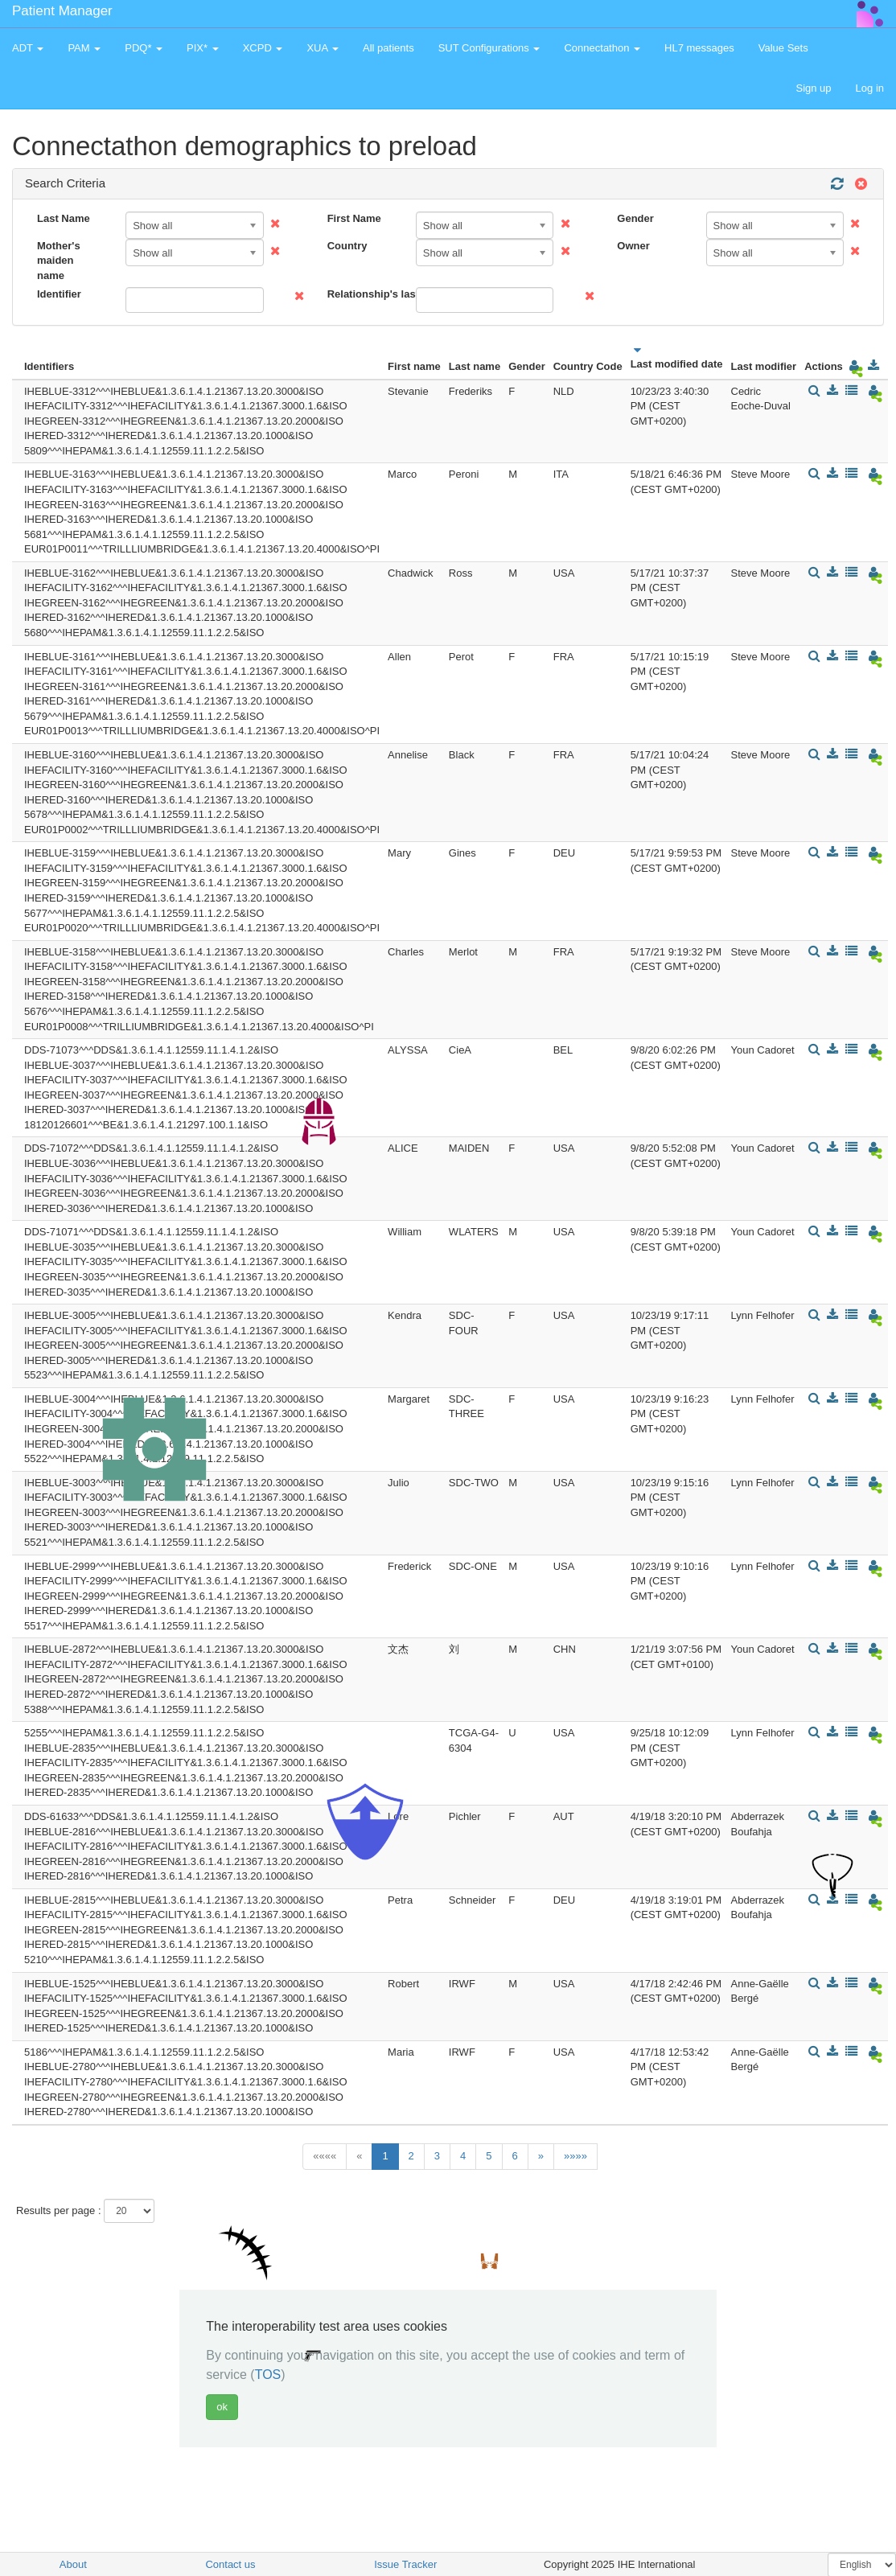  What do you see at coordinates (365, 1822) in the screenshot?
I see `upgrade your armor or defensive stats` at bounding box center [365, 1822].